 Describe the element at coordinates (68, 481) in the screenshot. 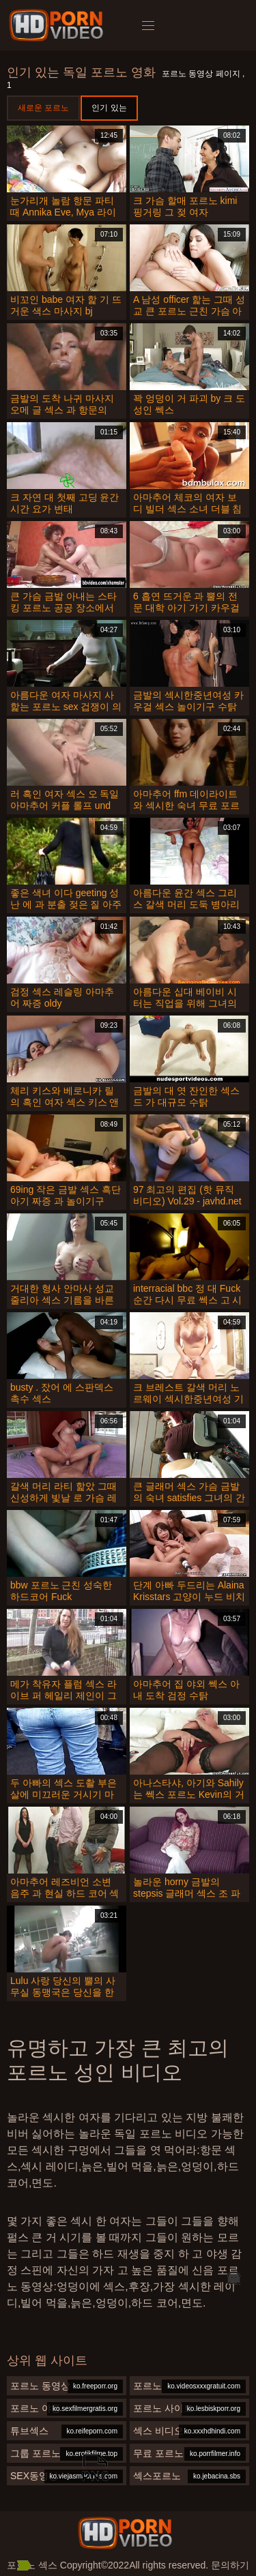

I see `decorative or playful element indicating a fun feature` at that location.